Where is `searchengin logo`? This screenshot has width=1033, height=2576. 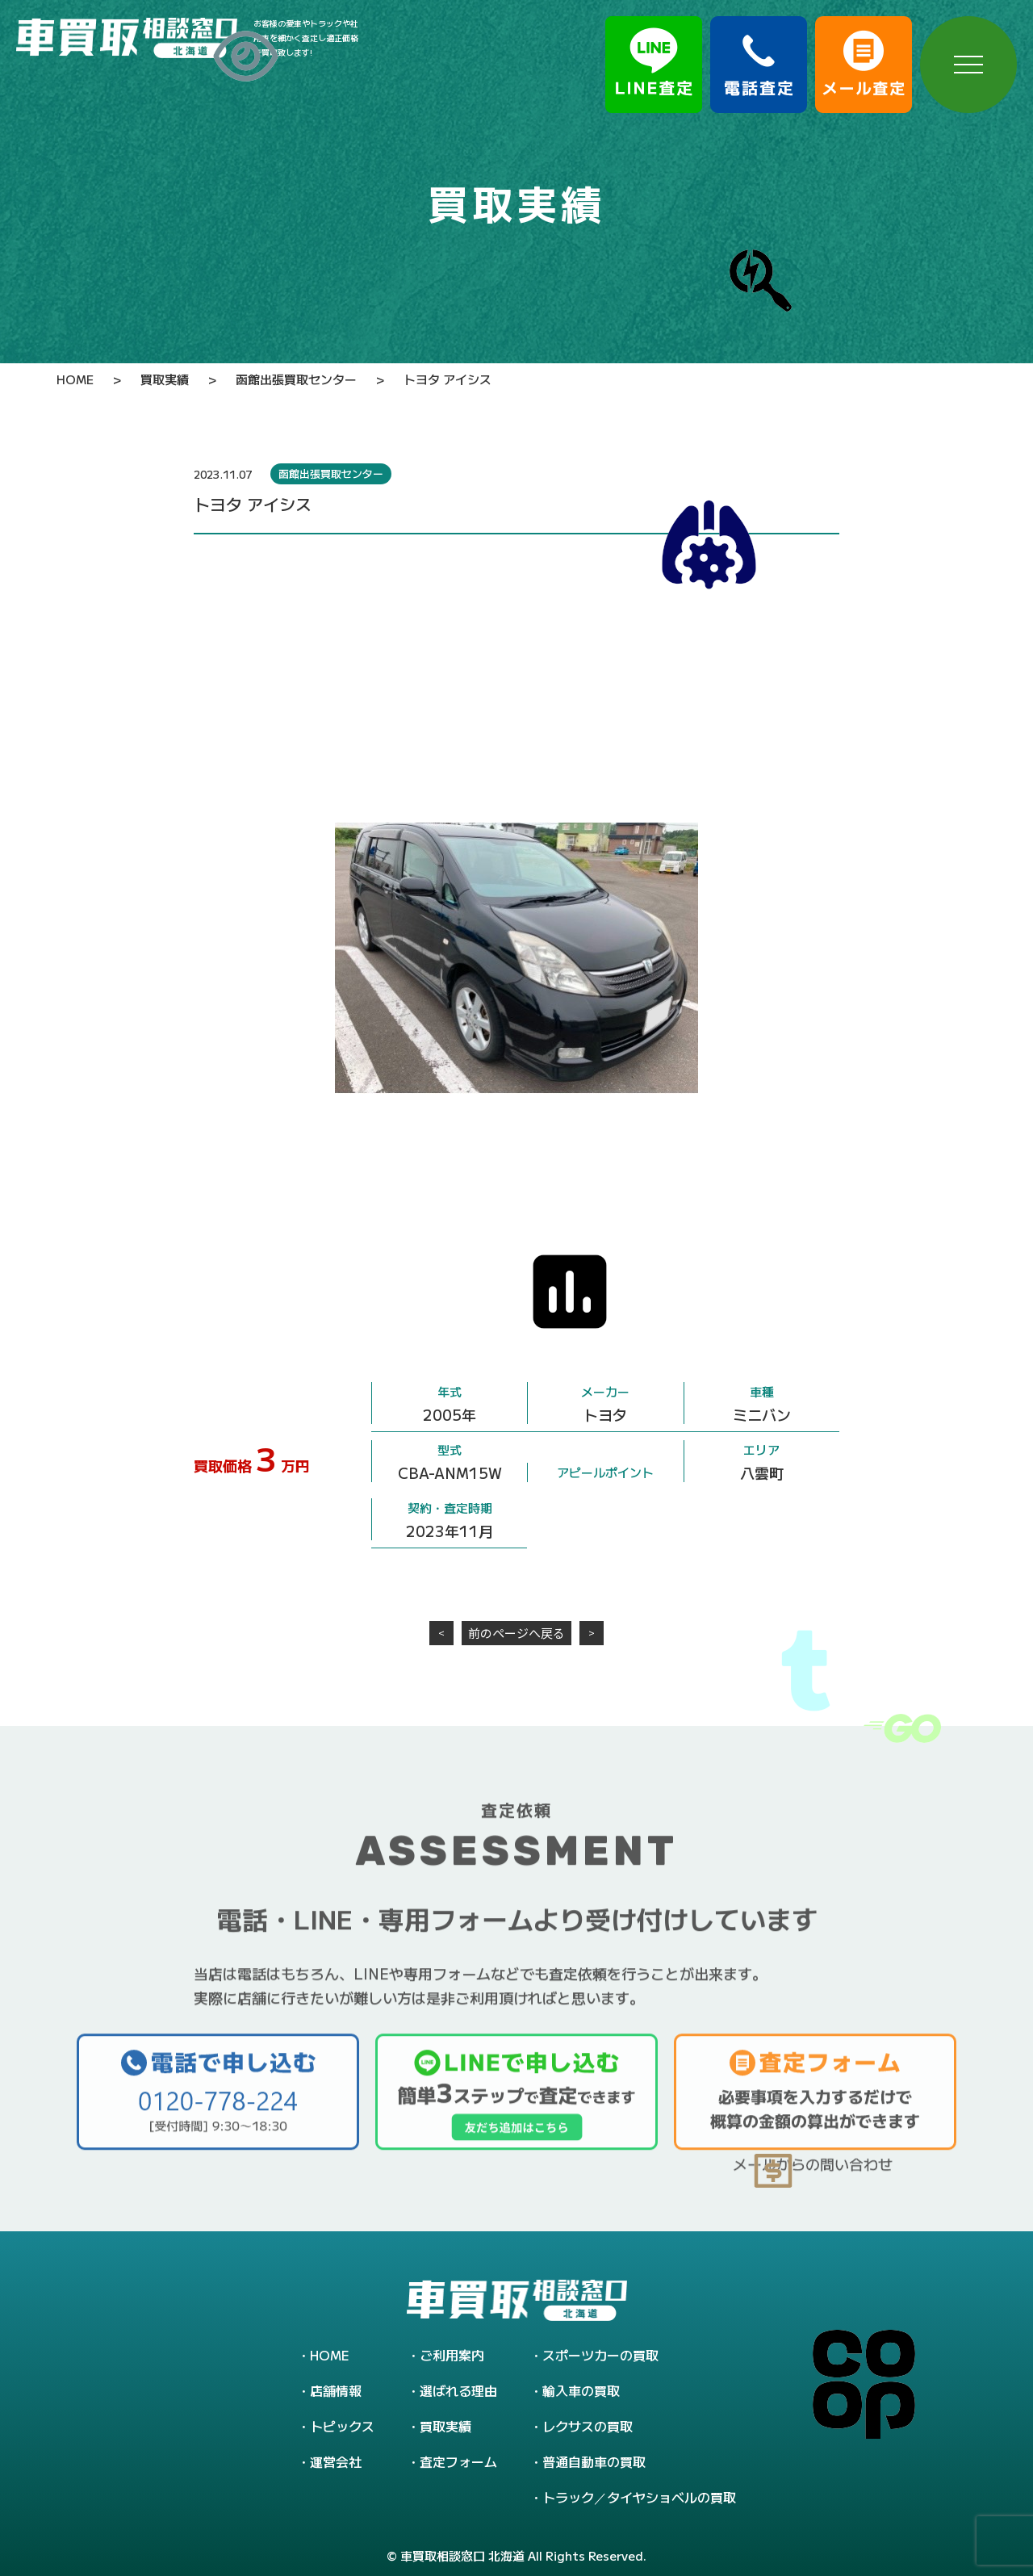
searchengin logo is located at coordinates (760, 279).